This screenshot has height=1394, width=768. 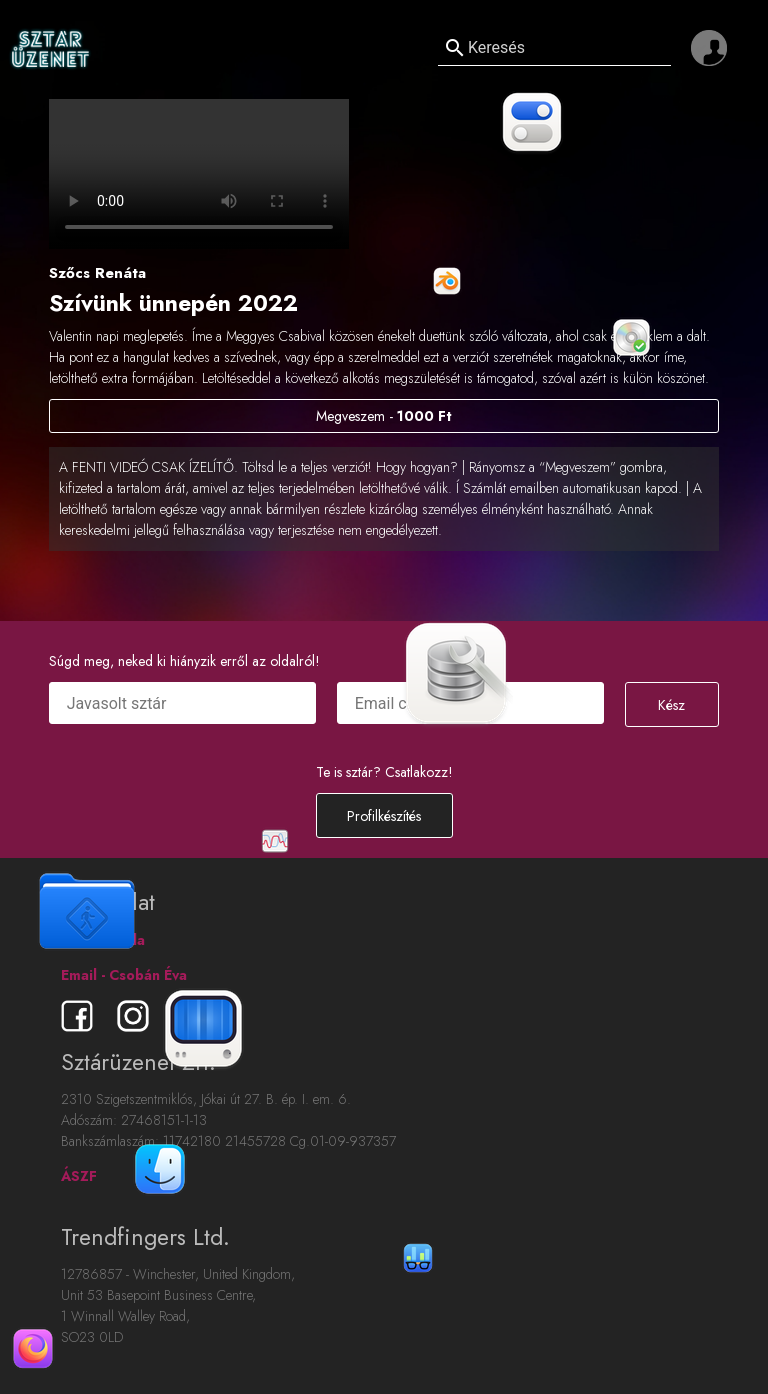 I want to click on open geekbench to benchmark device performance, so click(x=418, y=1258).